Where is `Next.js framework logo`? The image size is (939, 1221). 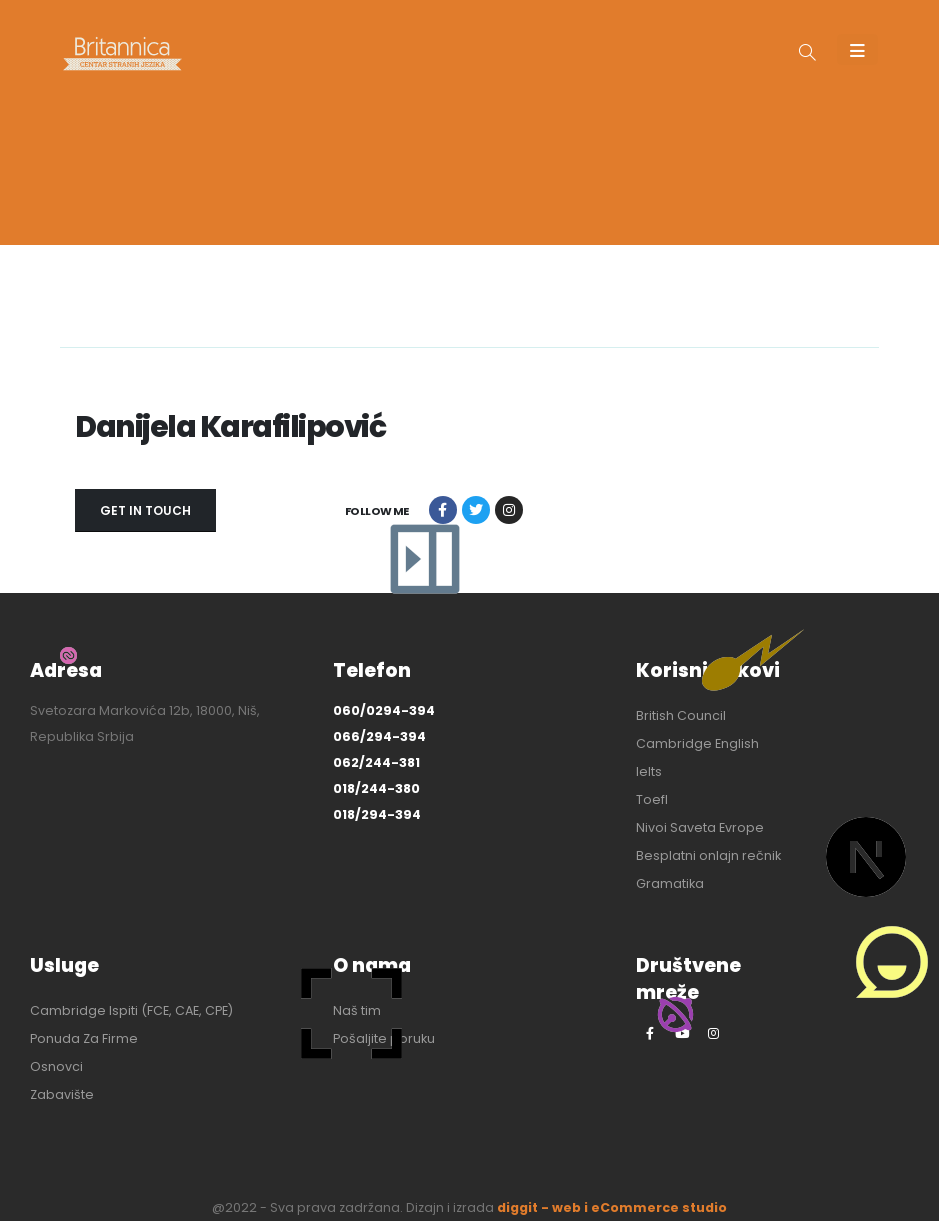 Next.js framework logo is located at coordinates (866, 857).